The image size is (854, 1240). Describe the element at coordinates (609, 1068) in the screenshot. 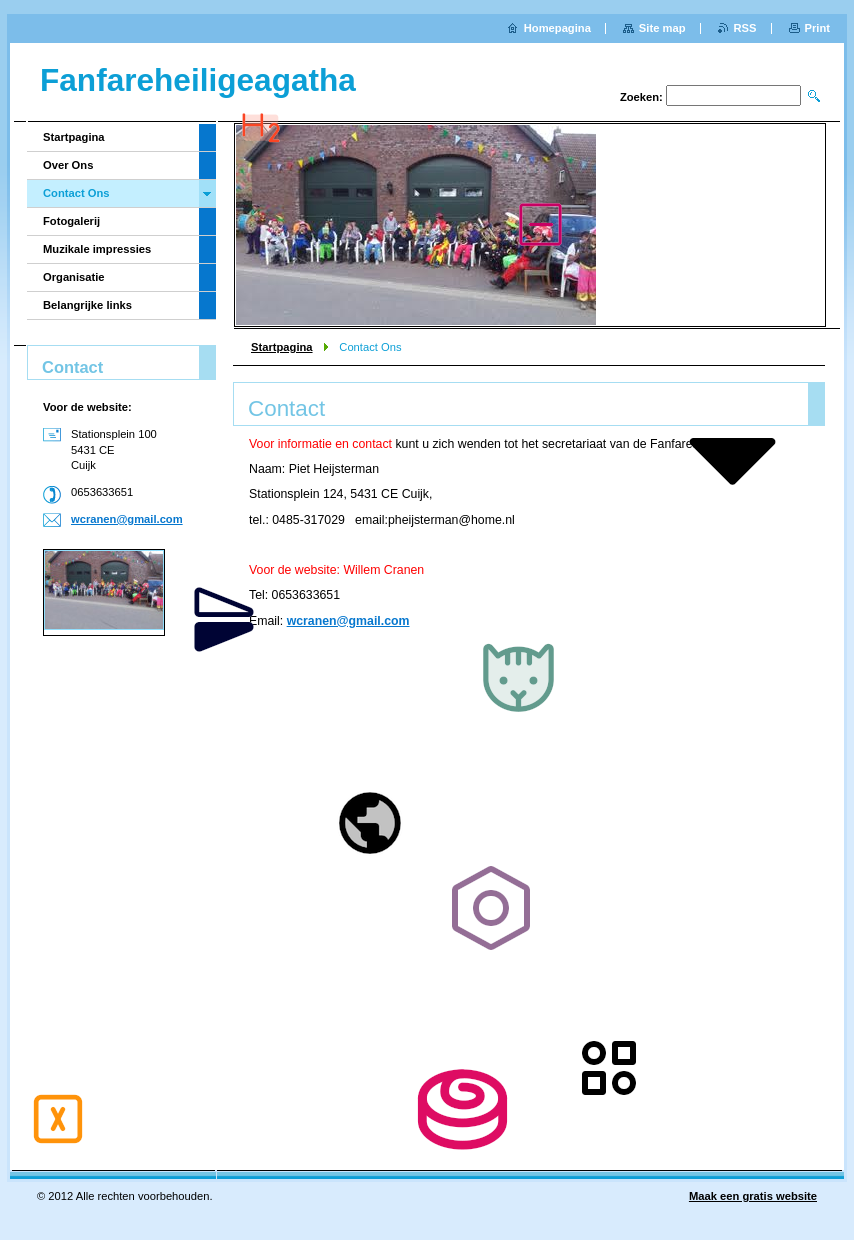

I see `browse categories or sections` at that location.